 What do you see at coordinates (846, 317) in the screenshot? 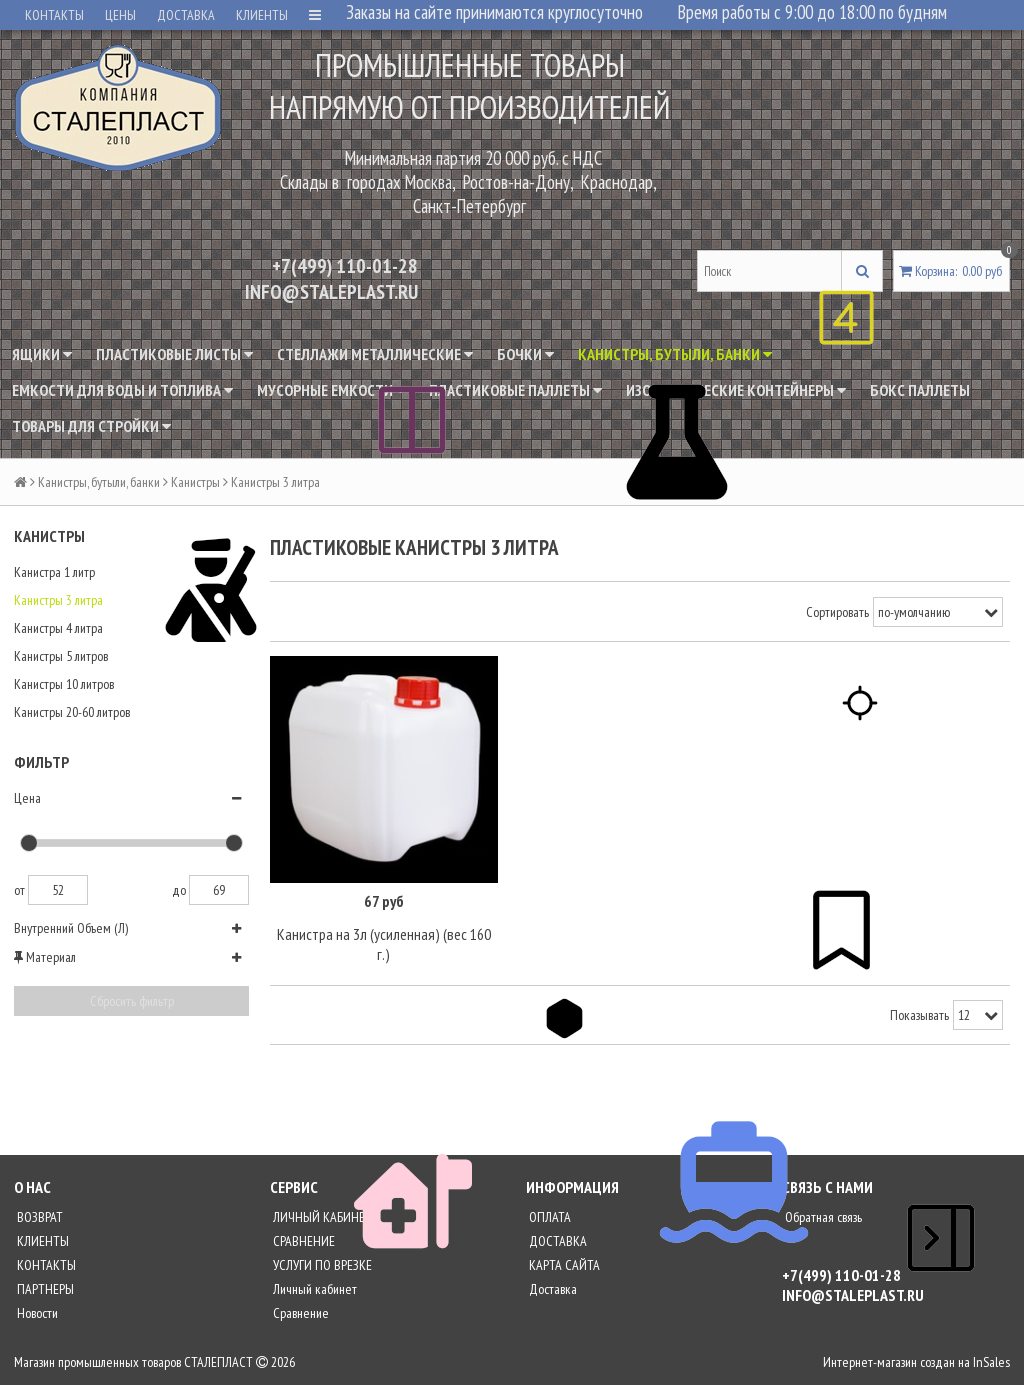
I see `select or input the number four` at bounding box center [846, 317].